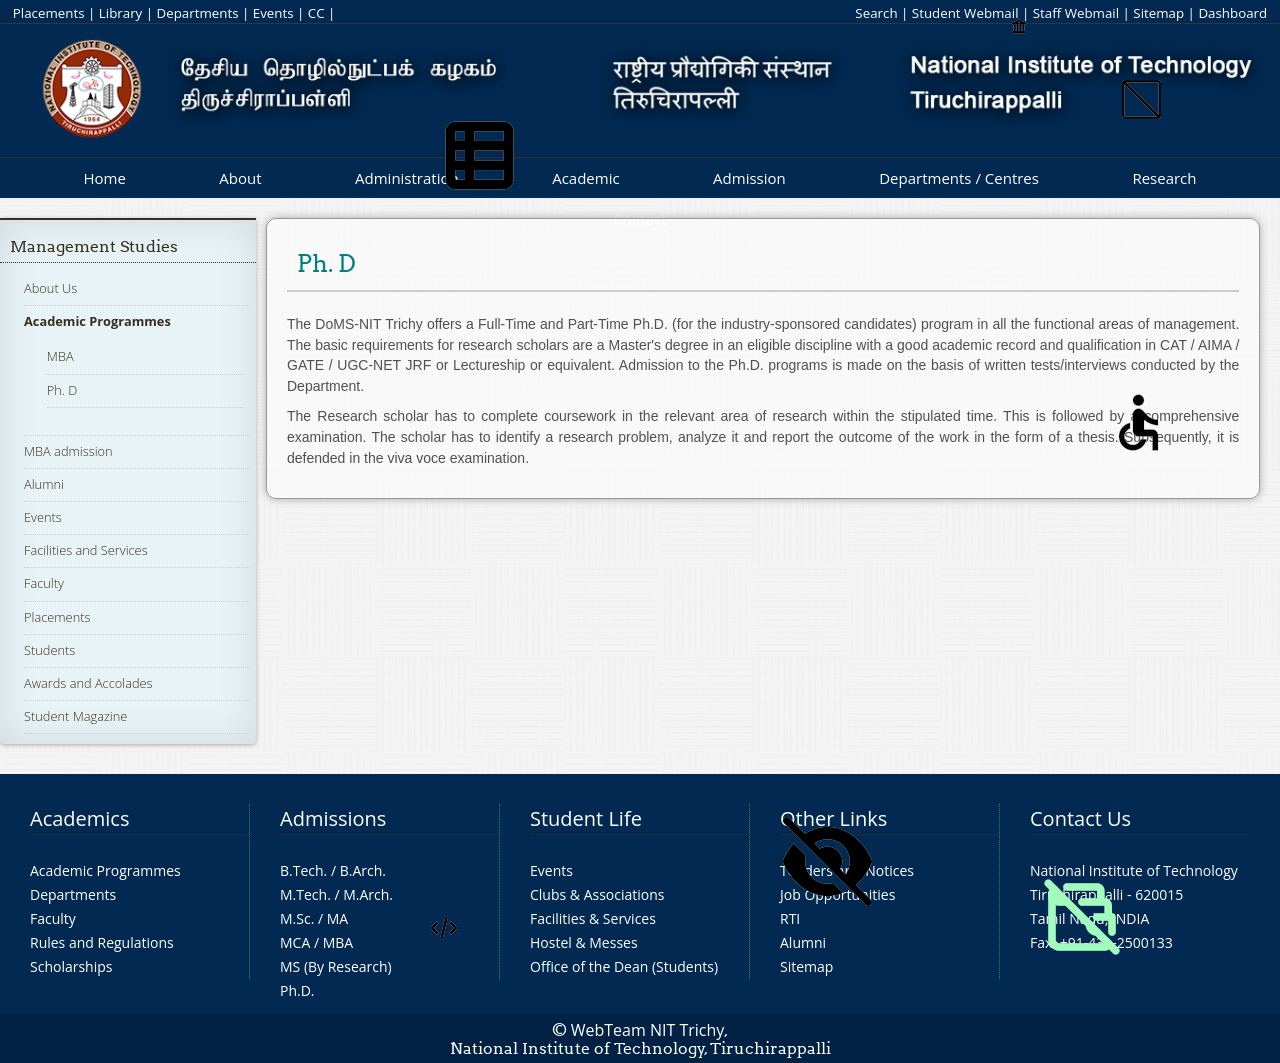 The image size is (1280, 1063). What do you see at coordinates (444, 928) in the screenshot?
I see `view or edit source code` at bounding box center [444, 928].